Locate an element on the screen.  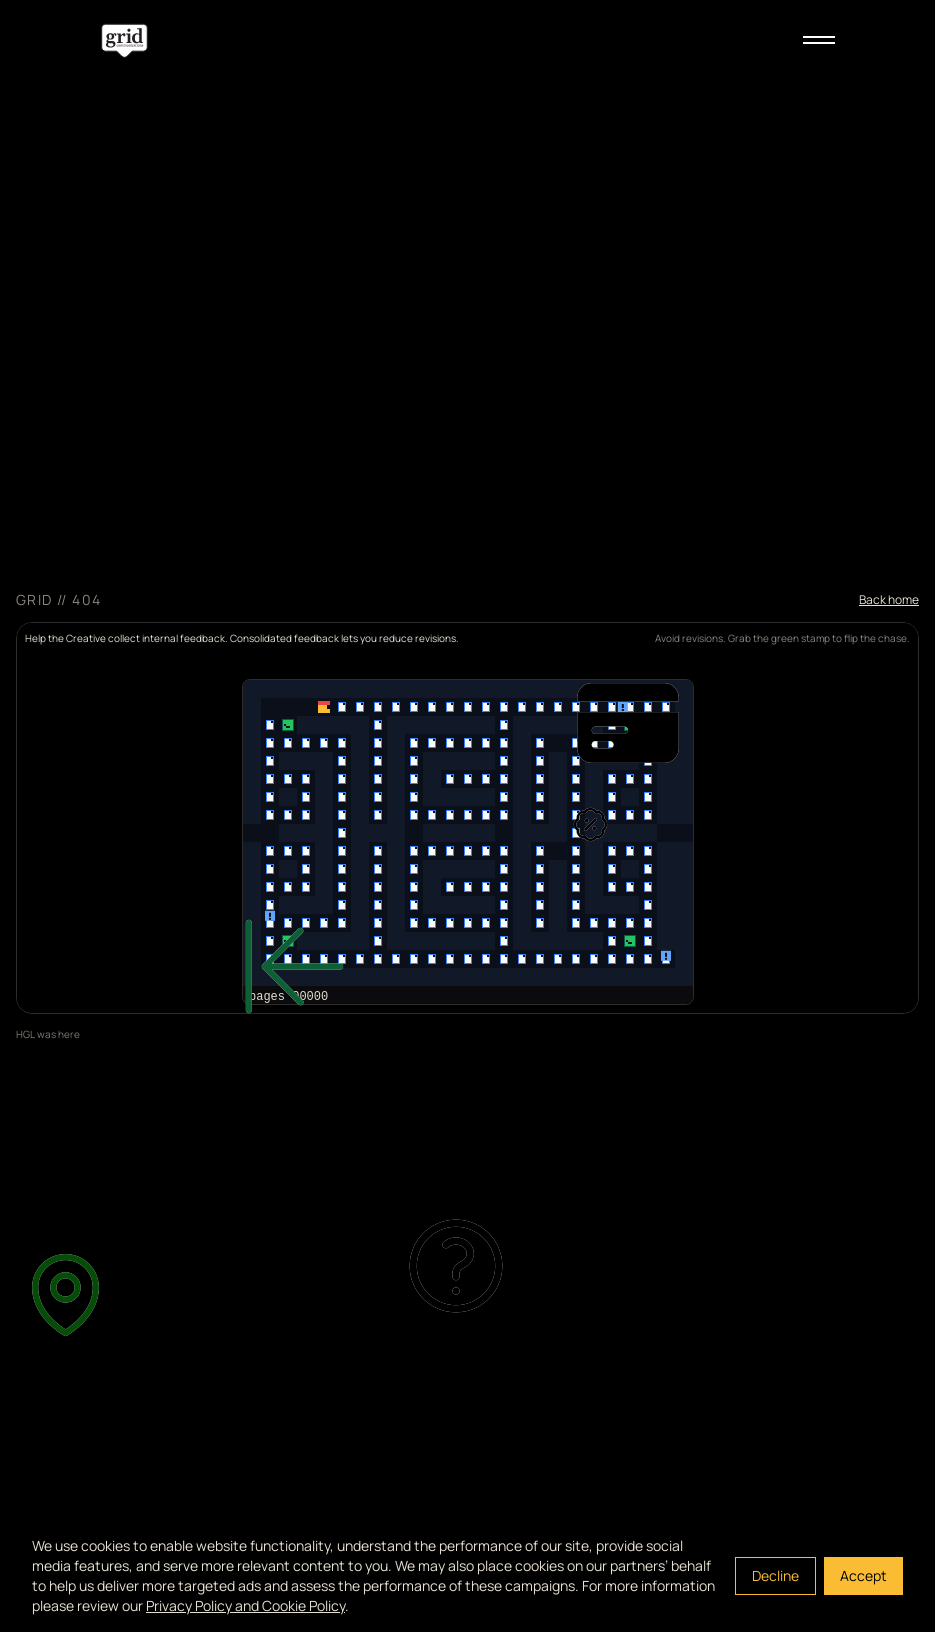
view or set a location on the map is located at coordinates (65, 1293).